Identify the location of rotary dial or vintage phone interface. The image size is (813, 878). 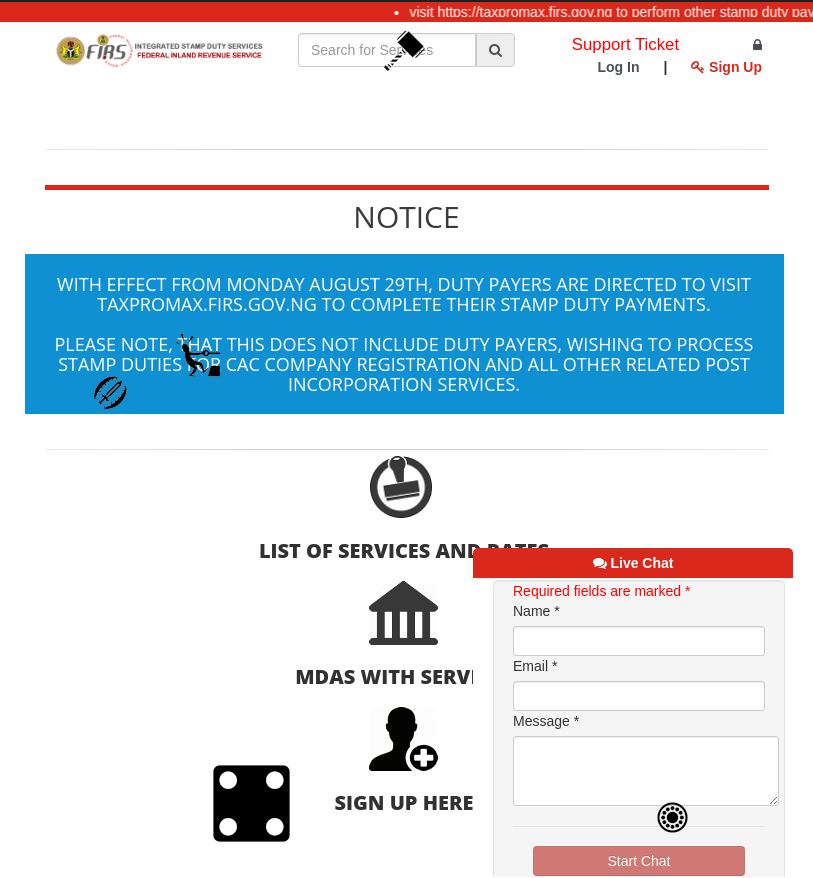
(672, 817).